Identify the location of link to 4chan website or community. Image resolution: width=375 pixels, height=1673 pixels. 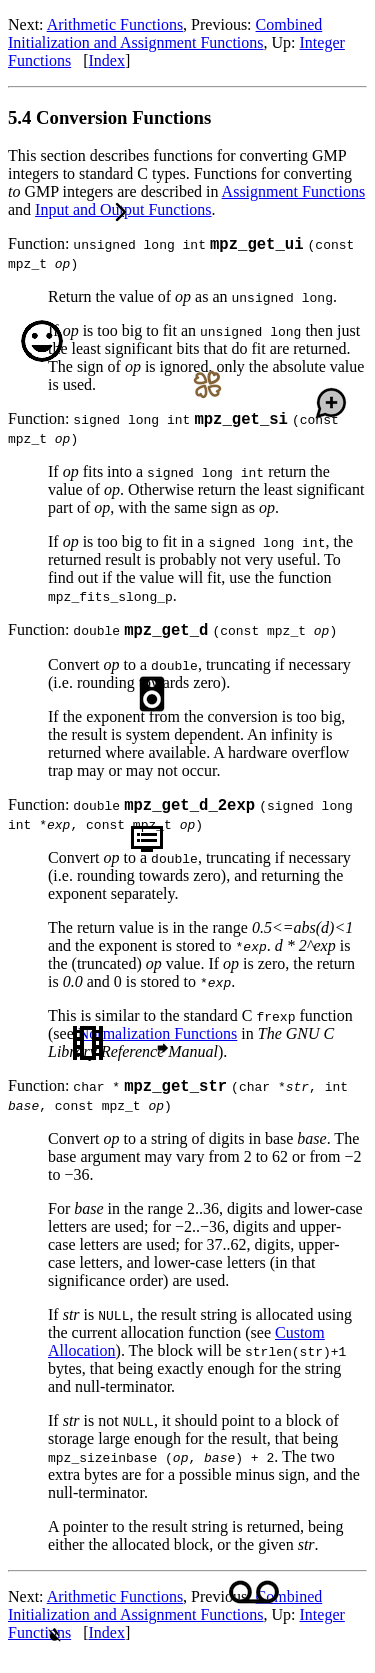
(207, 384).